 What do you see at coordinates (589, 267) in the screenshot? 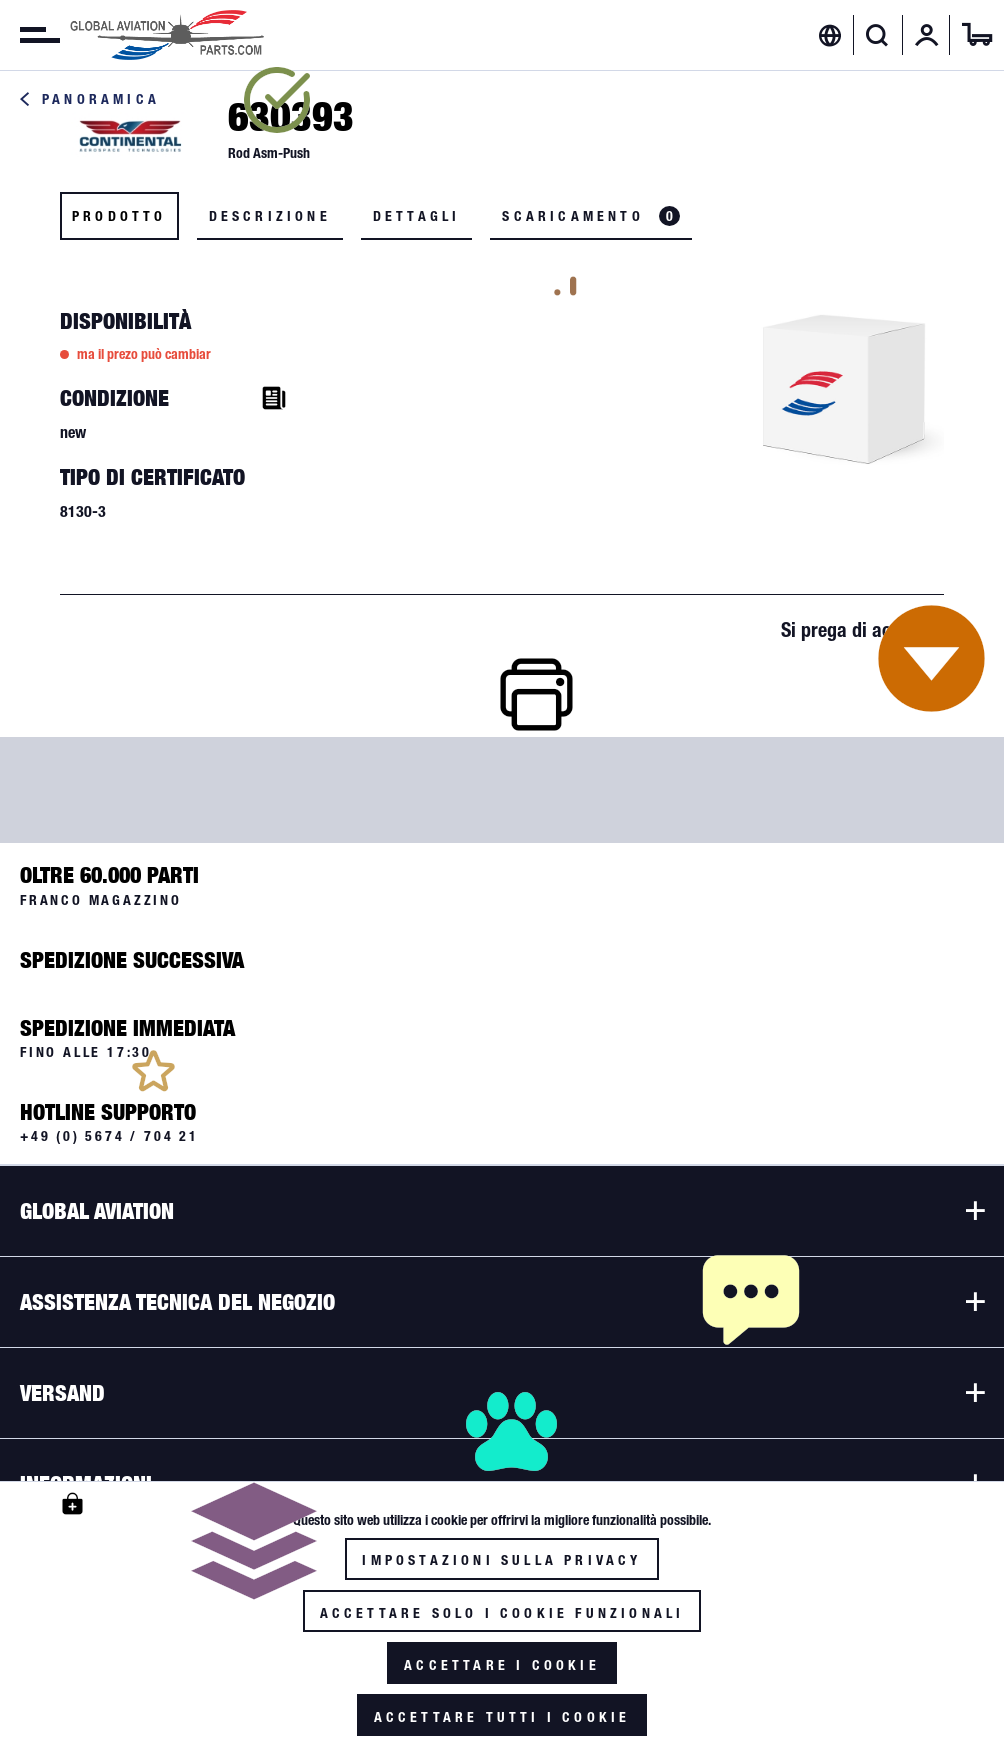
I see `indicates weak signal strength` at bounding box center [589, 267].